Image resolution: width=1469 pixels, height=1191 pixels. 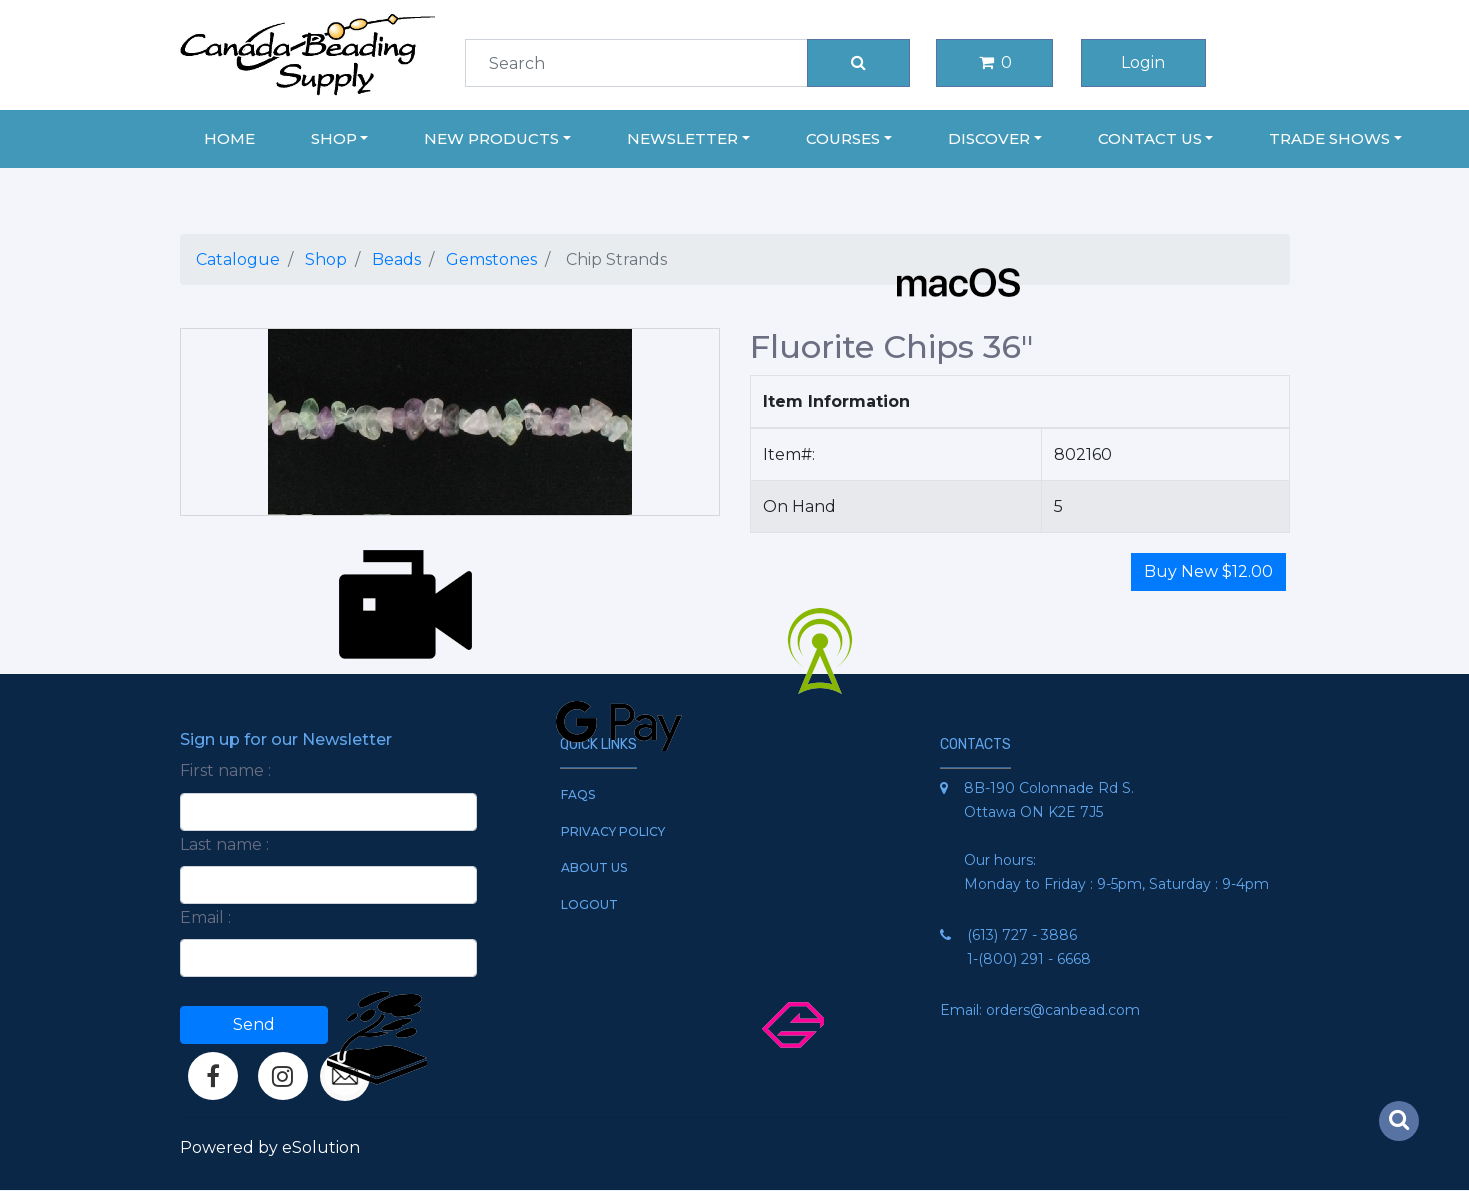 I want to click on pay with google pay, so click(x=619, y=726).